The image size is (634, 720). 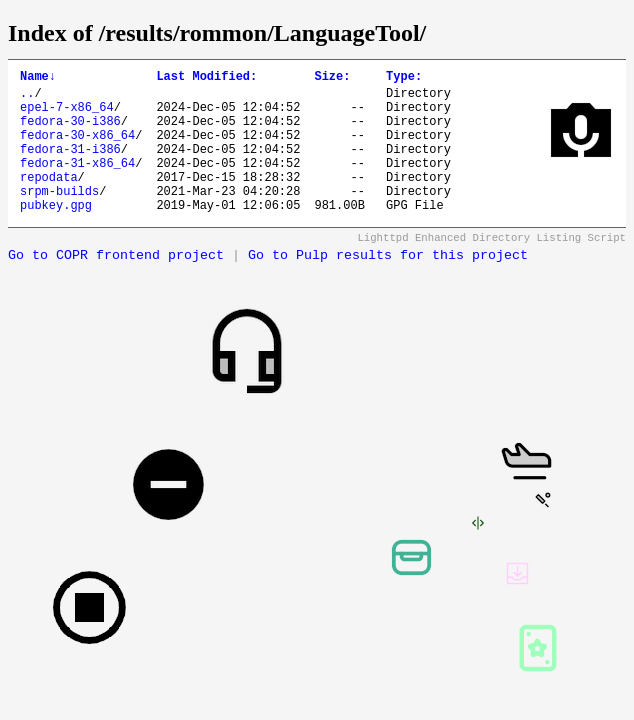 I want to click on indicates flight mode is active, so click(x=526, y=459).